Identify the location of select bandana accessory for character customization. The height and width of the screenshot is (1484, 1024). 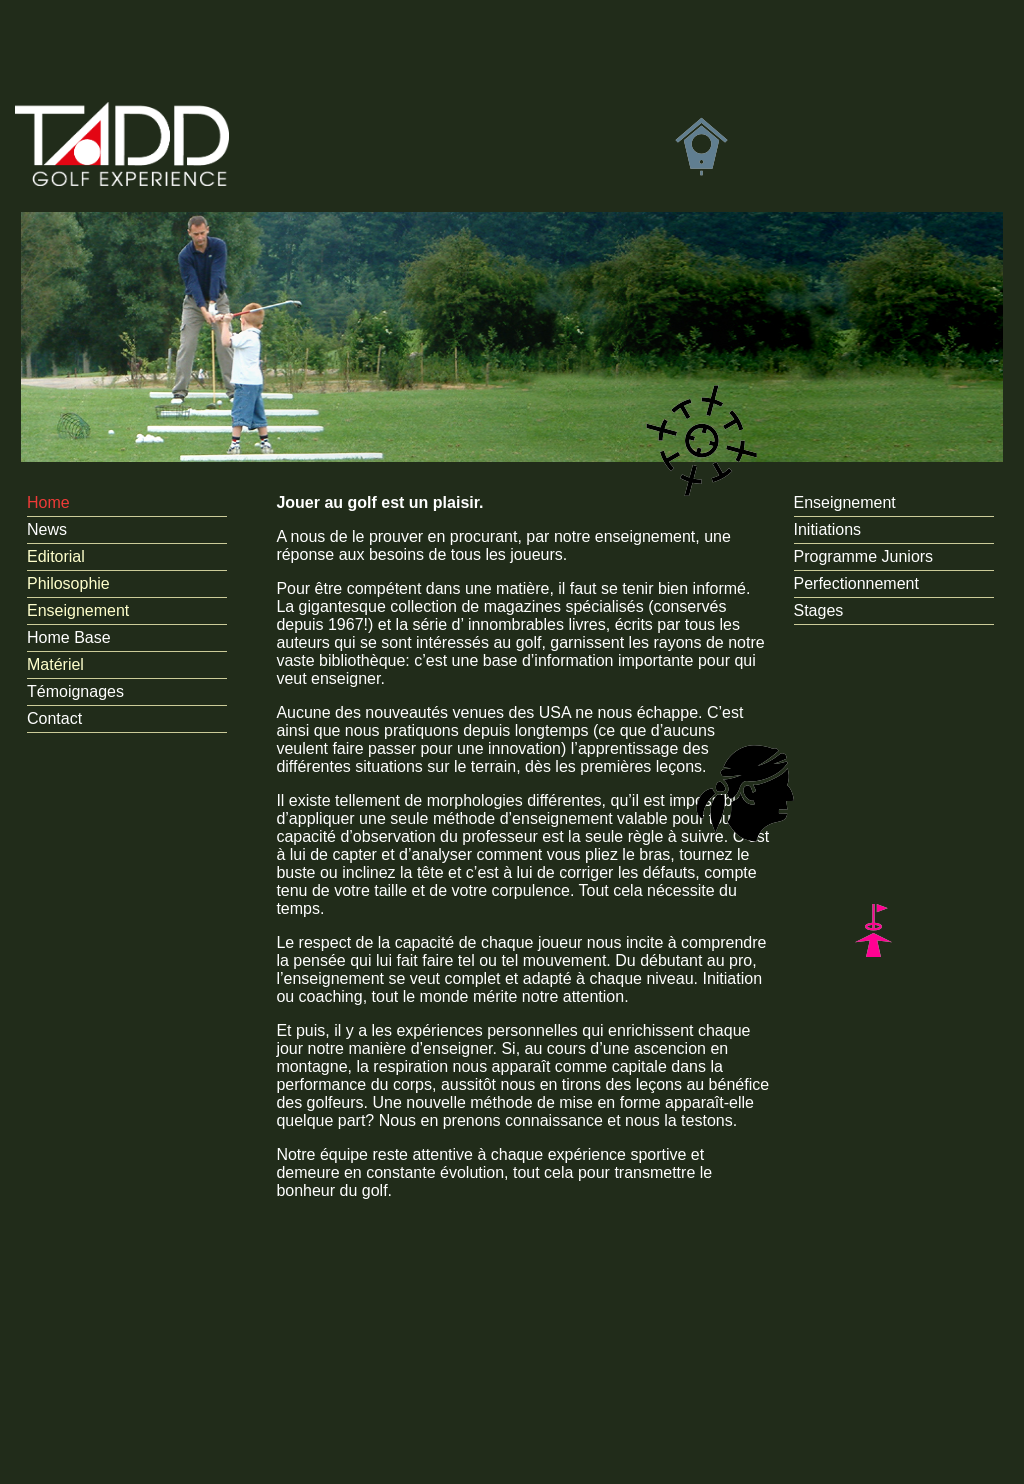
(745, 794).